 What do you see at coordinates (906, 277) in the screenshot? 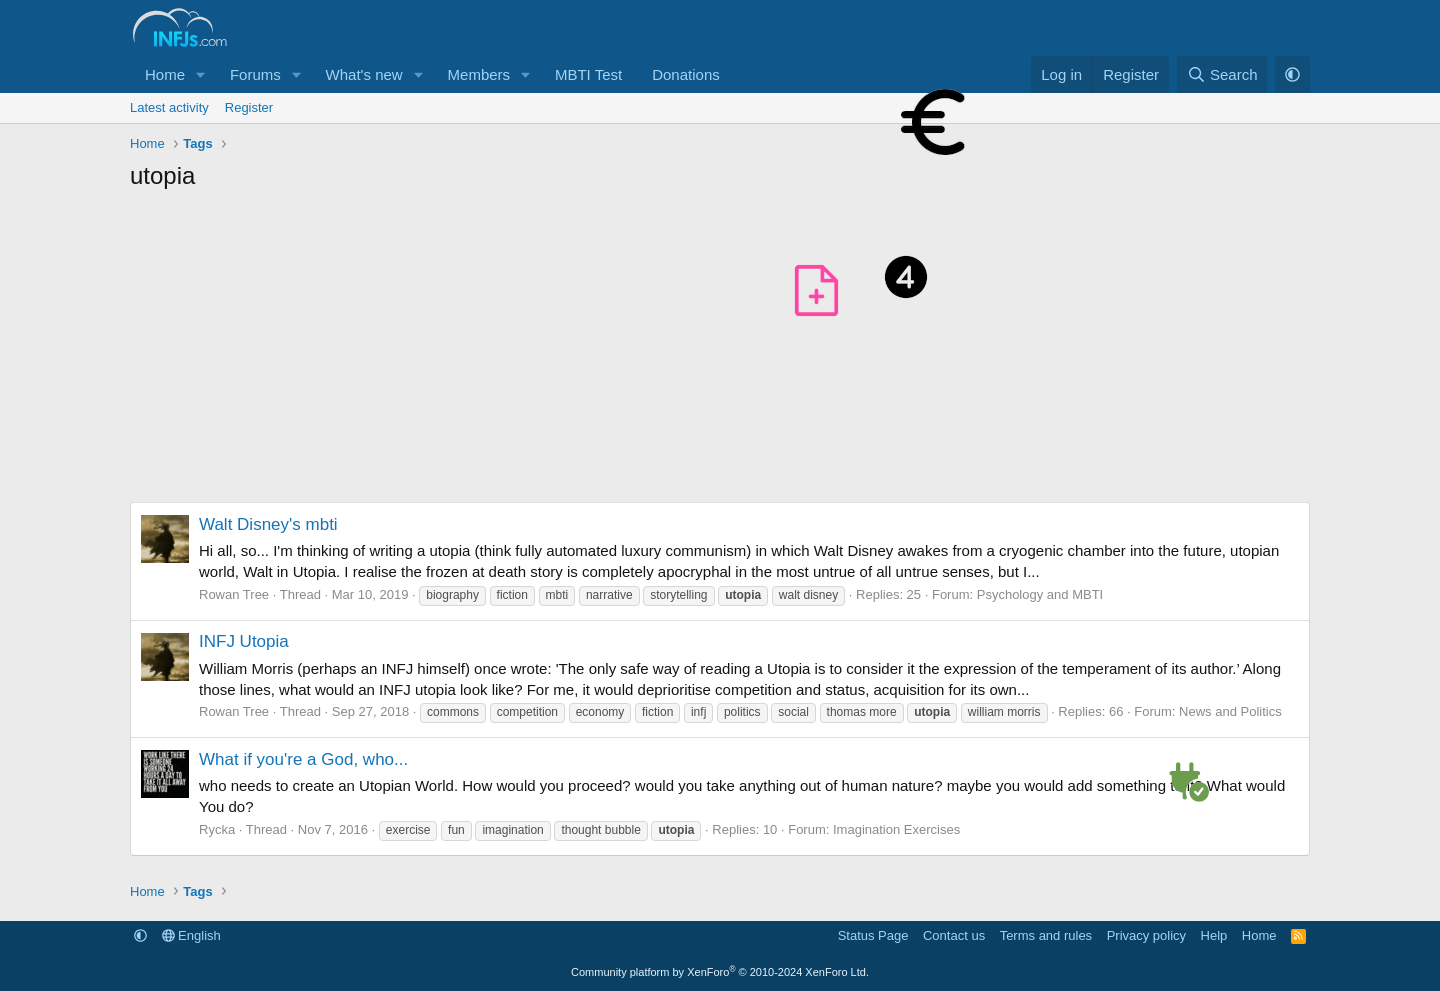
I see `indicates step four in a multi-step process` at bounding box center [906, 277].